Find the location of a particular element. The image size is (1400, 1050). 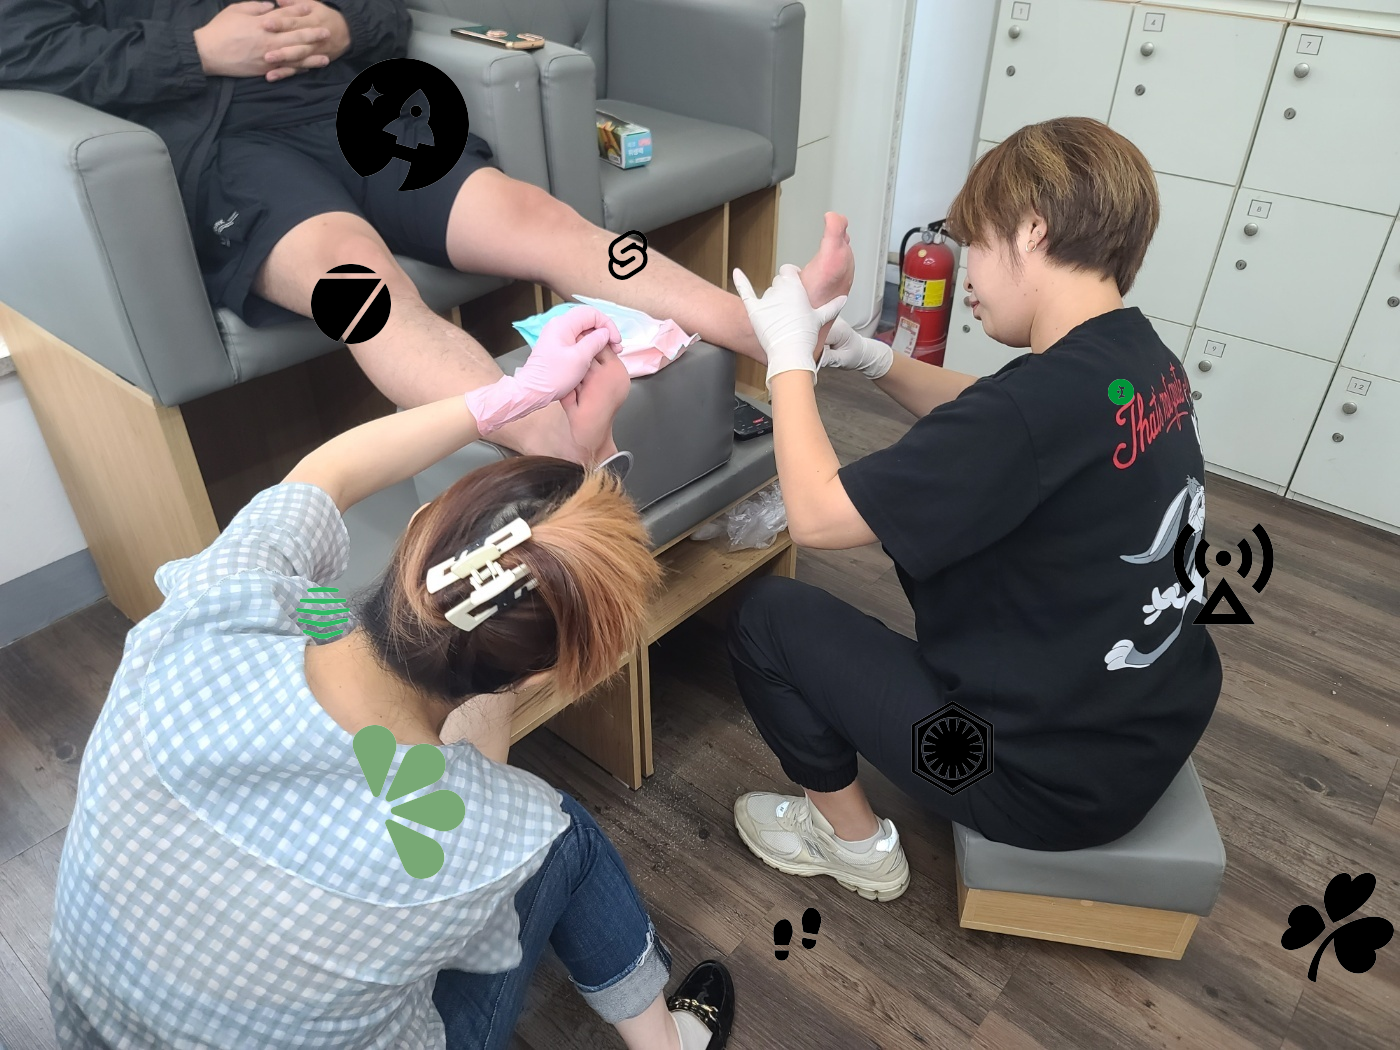

svelte framework logo is located at coordinates (628, 255).